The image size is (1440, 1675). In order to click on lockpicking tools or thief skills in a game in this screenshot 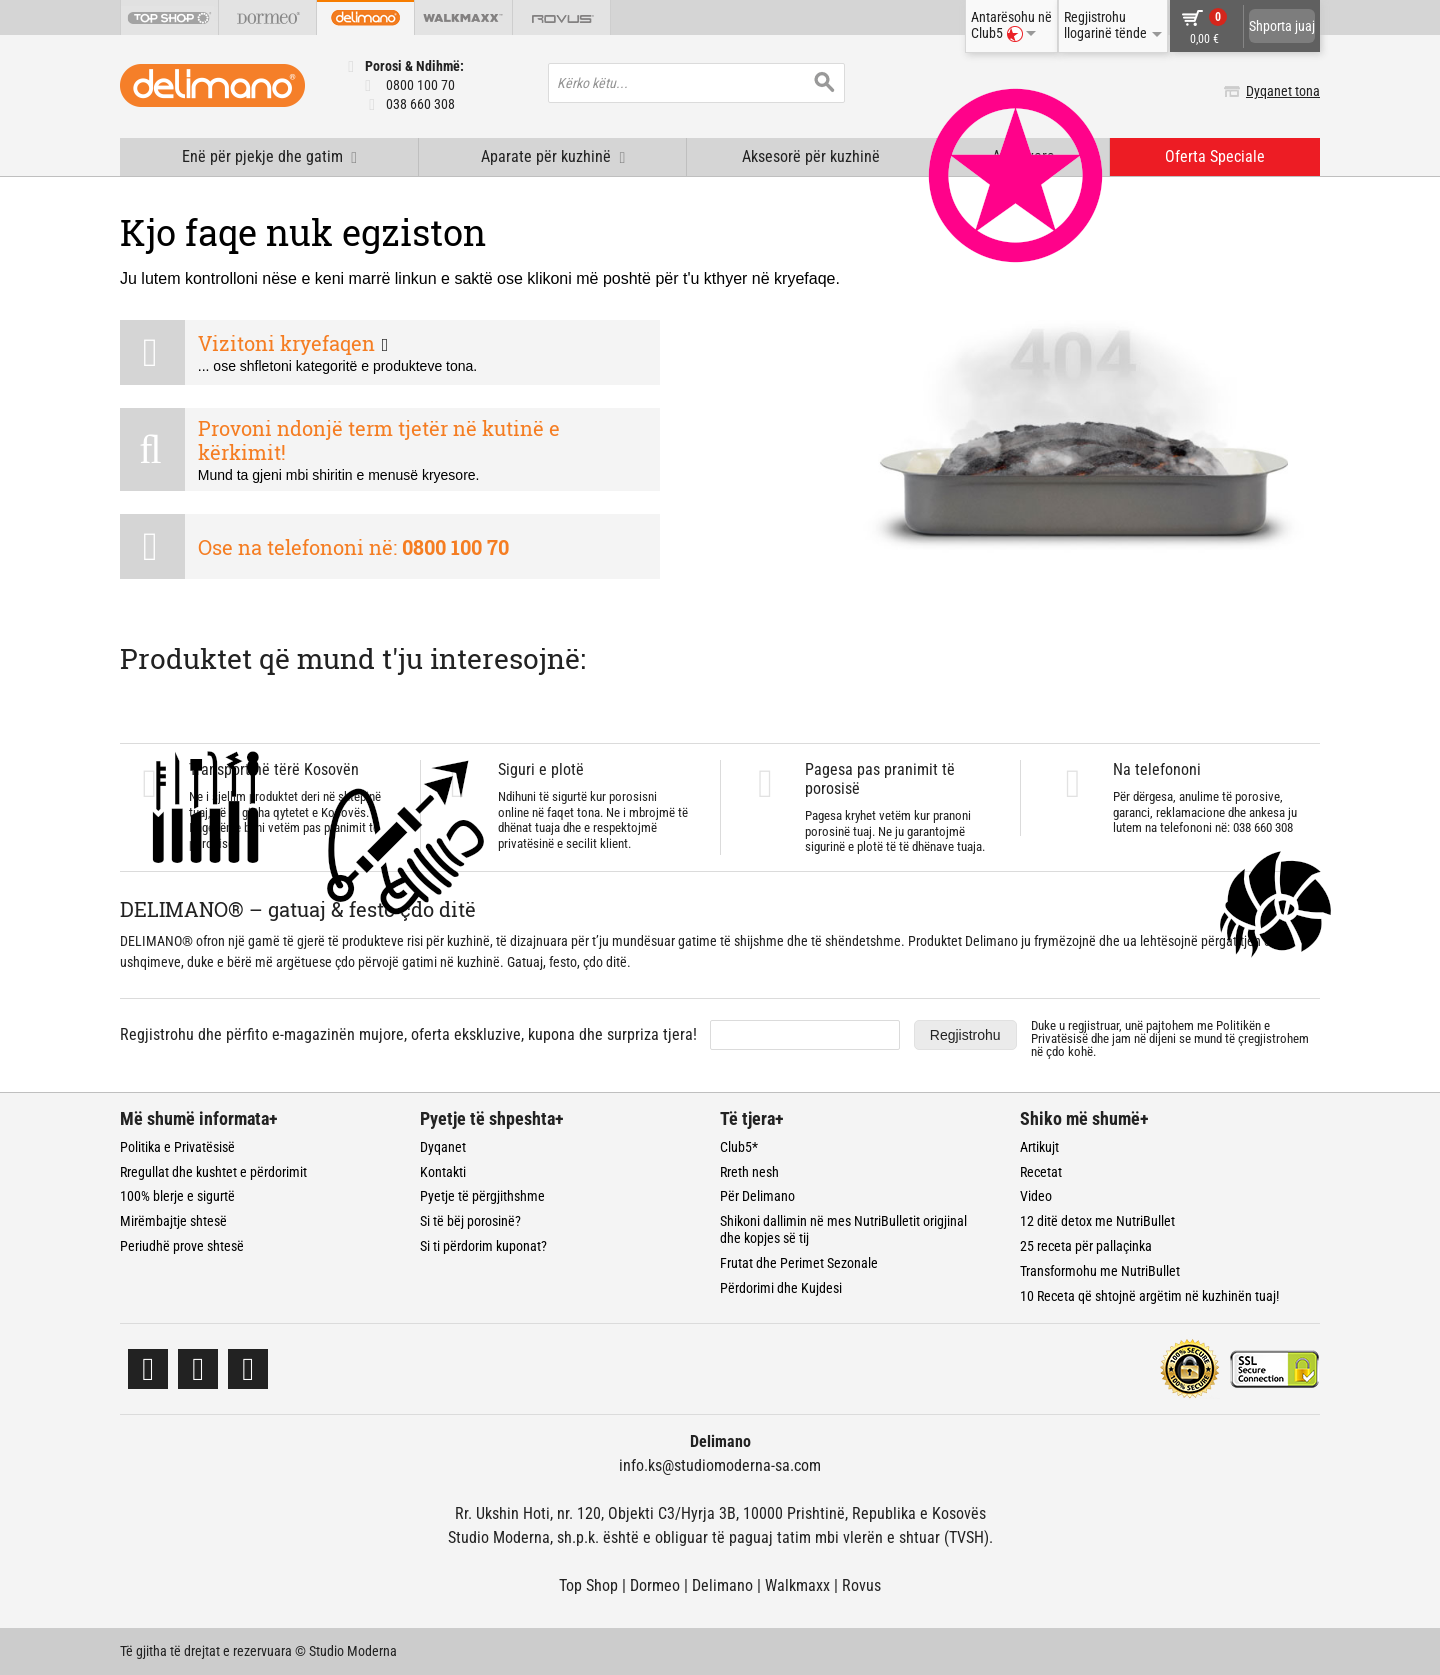, I will do `click(207, 806)`.